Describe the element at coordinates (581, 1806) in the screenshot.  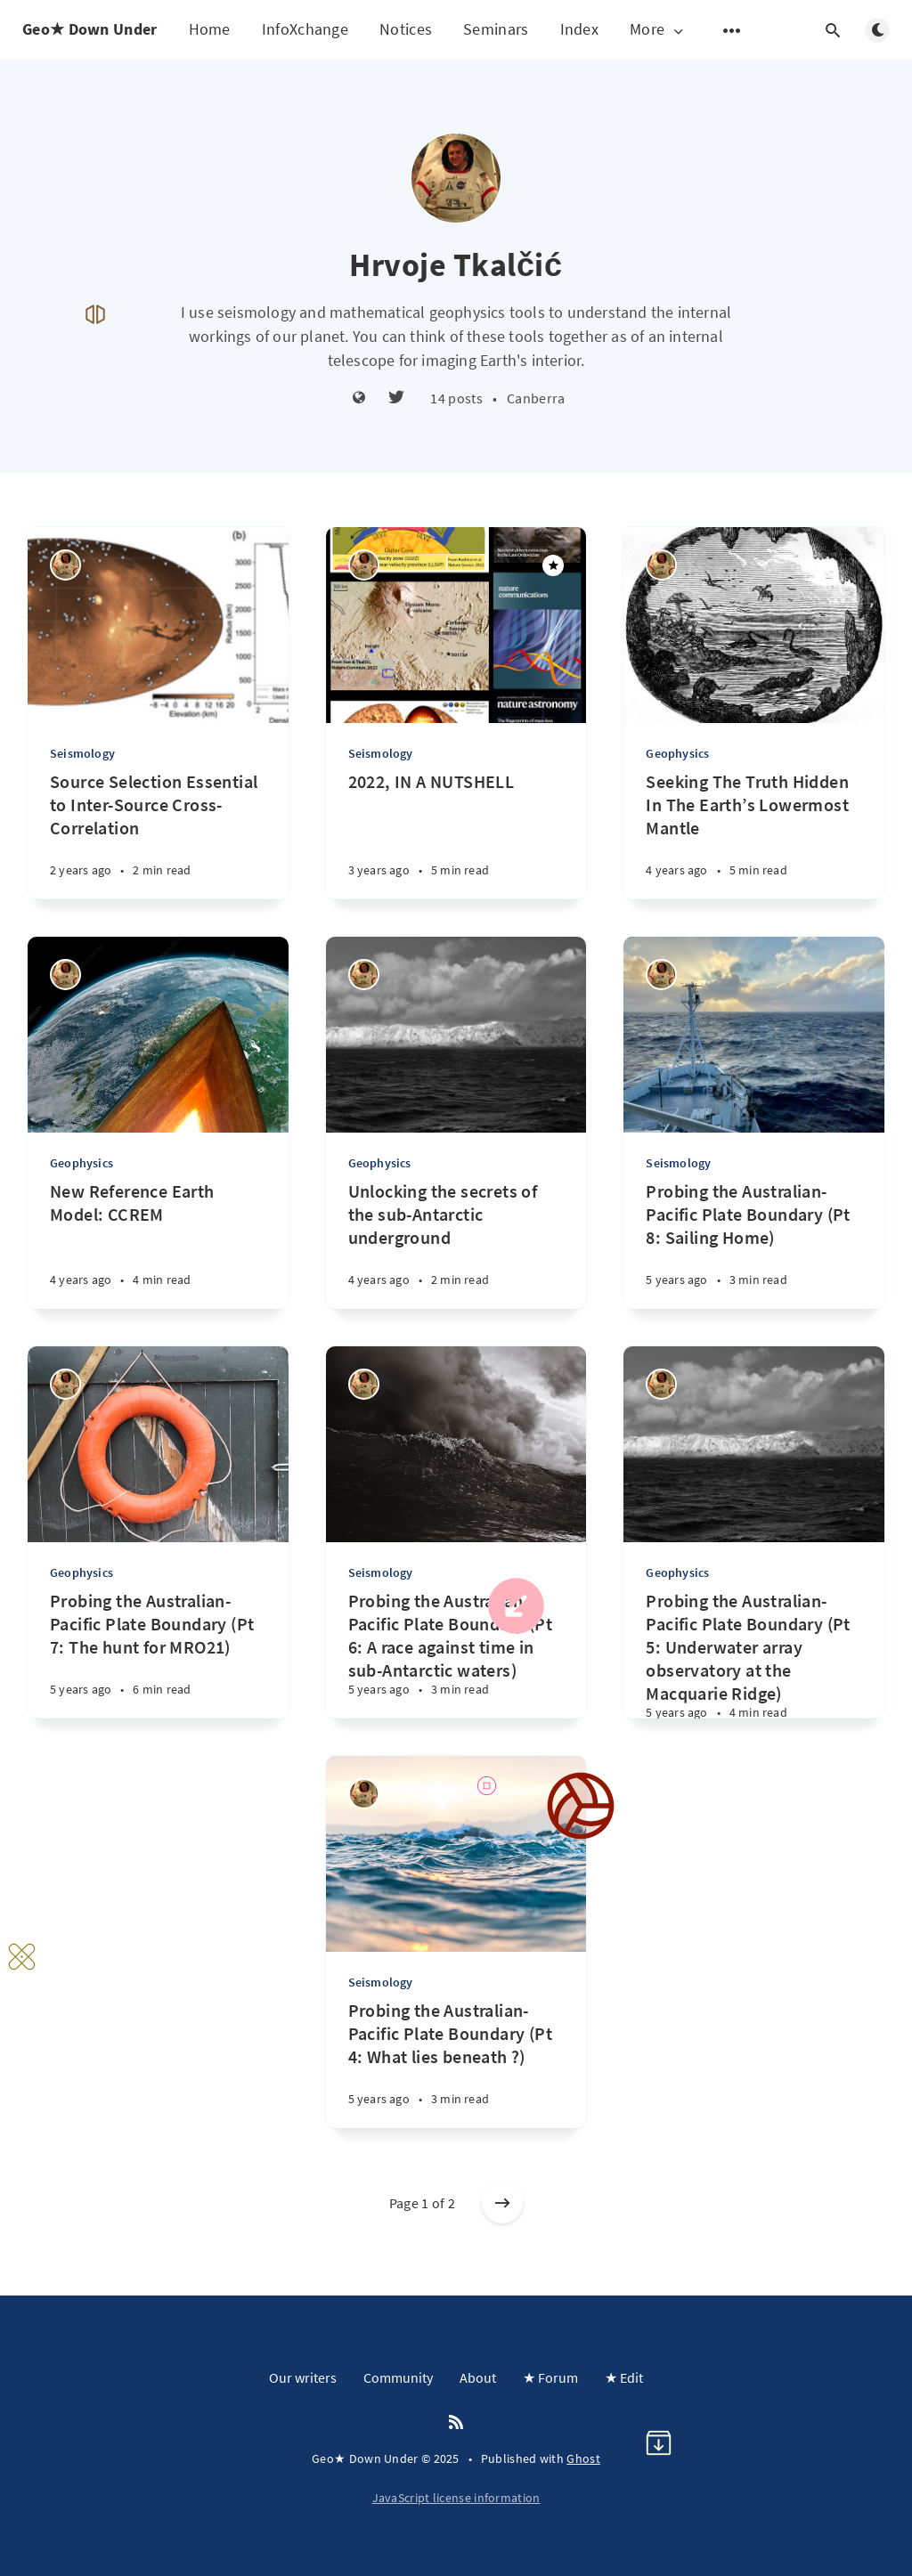
I see `access volleyball or beach sports content` at that location.